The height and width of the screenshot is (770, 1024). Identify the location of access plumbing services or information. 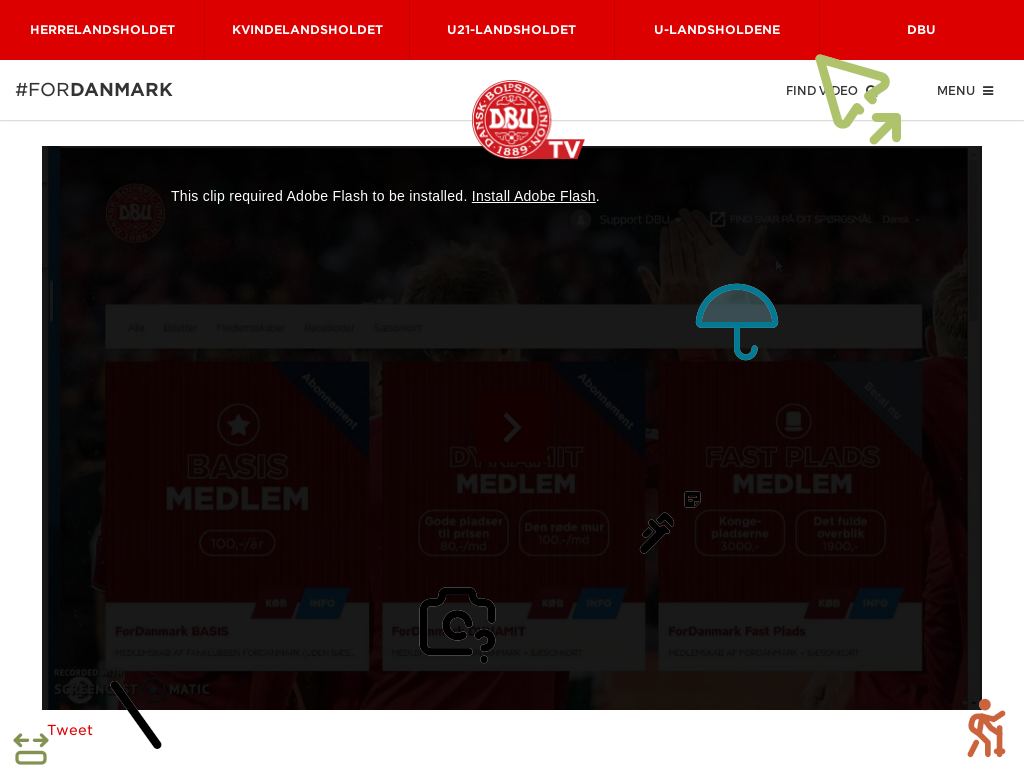
(657, 533).